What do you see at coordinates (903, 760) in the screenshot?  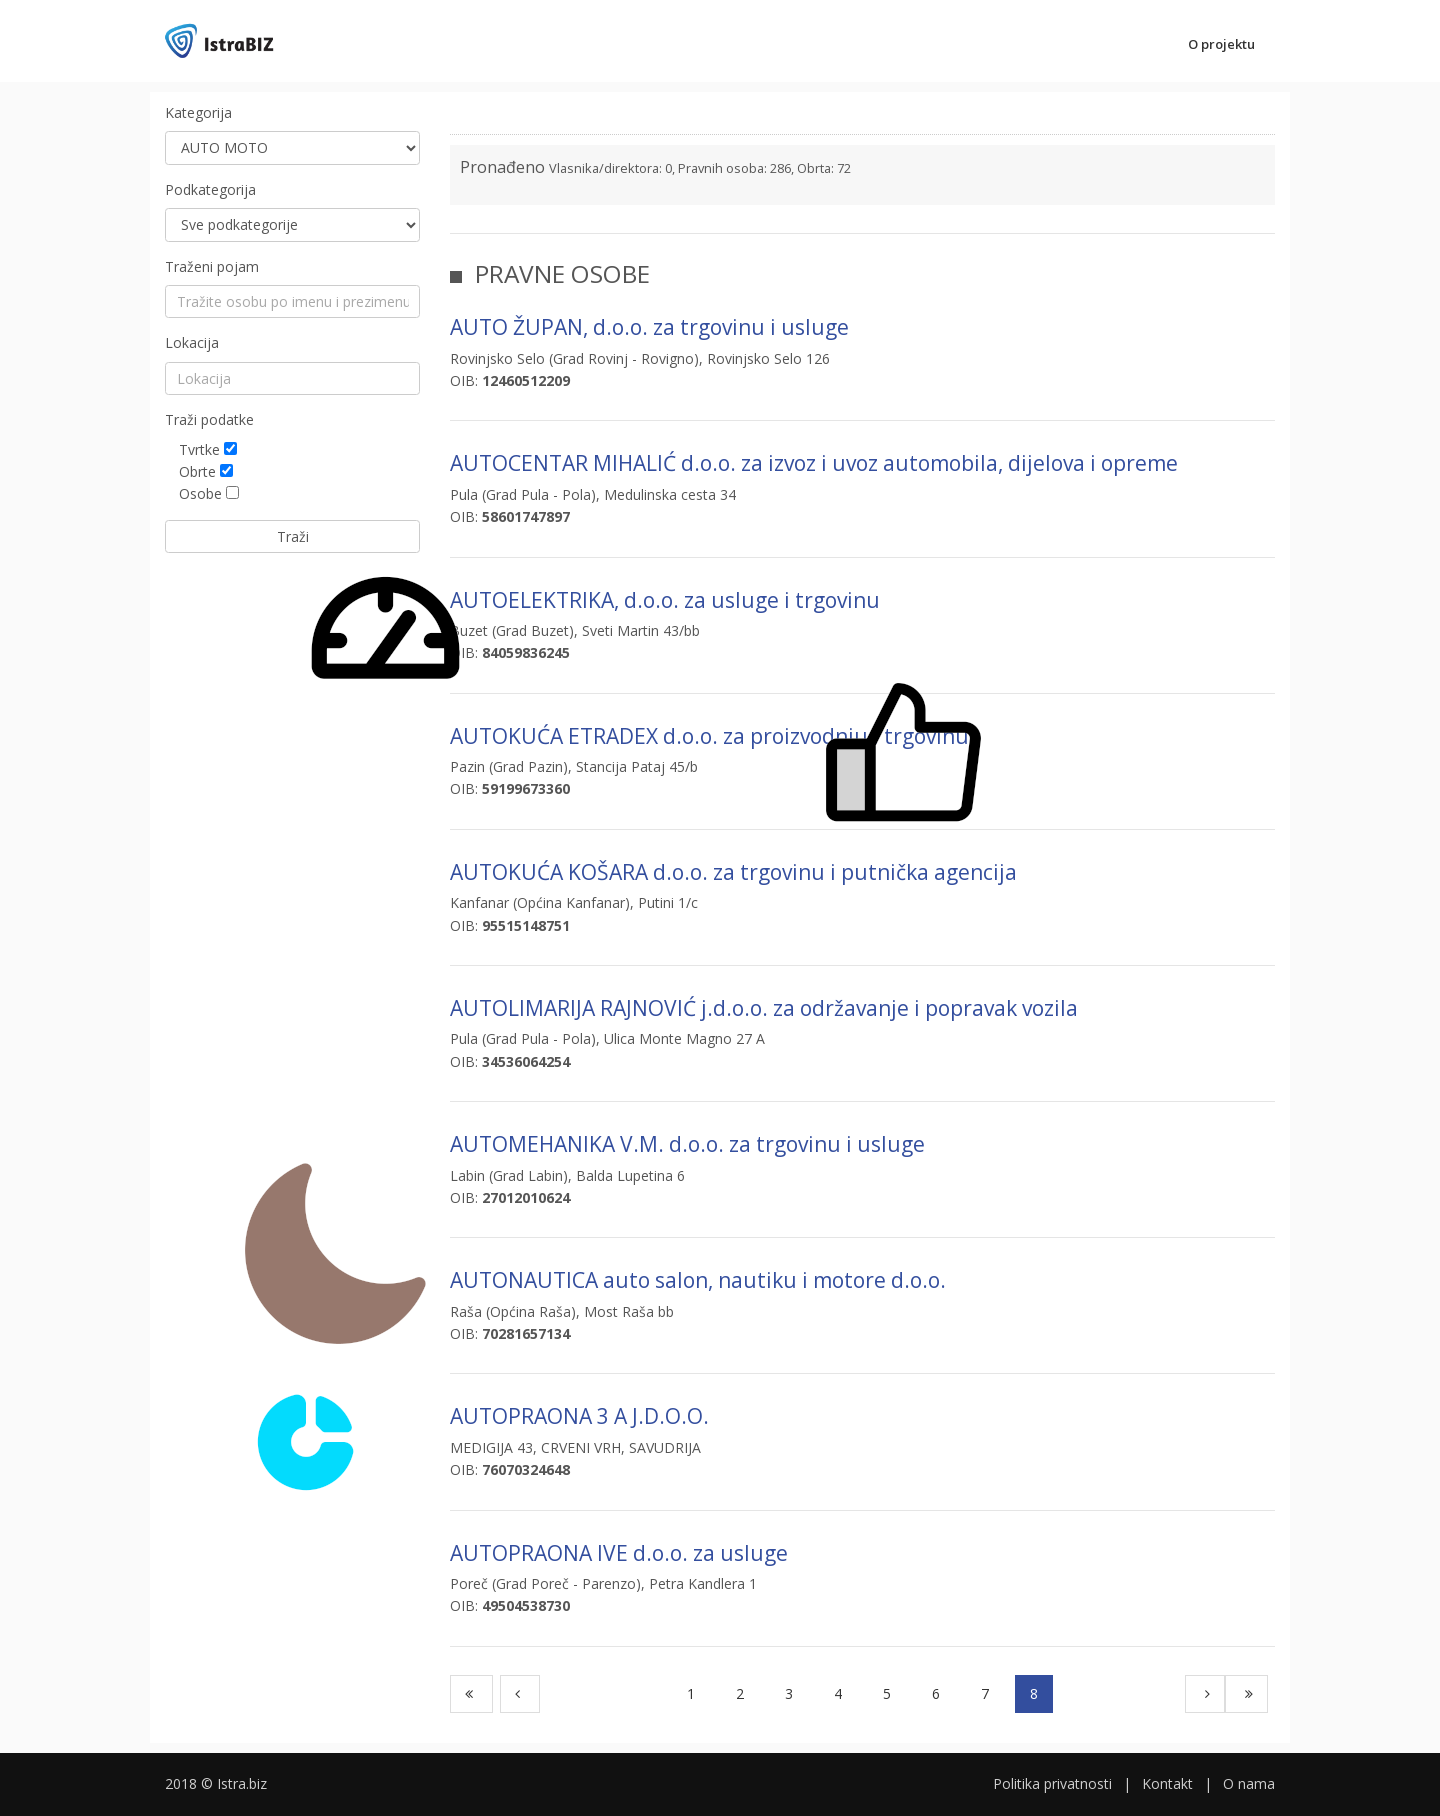 I see `like or approve content` at bounding box center [903, 760].